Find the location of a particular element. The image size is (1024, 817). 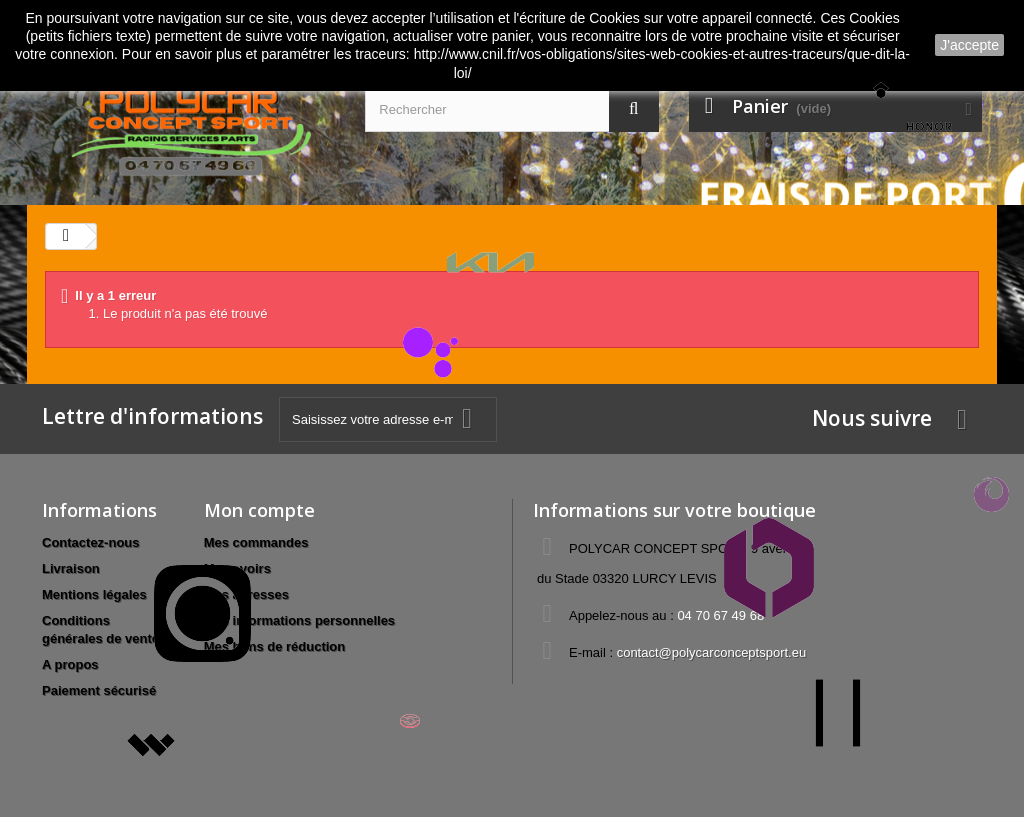

open Firefox browser is located at coordinates (991, 494).